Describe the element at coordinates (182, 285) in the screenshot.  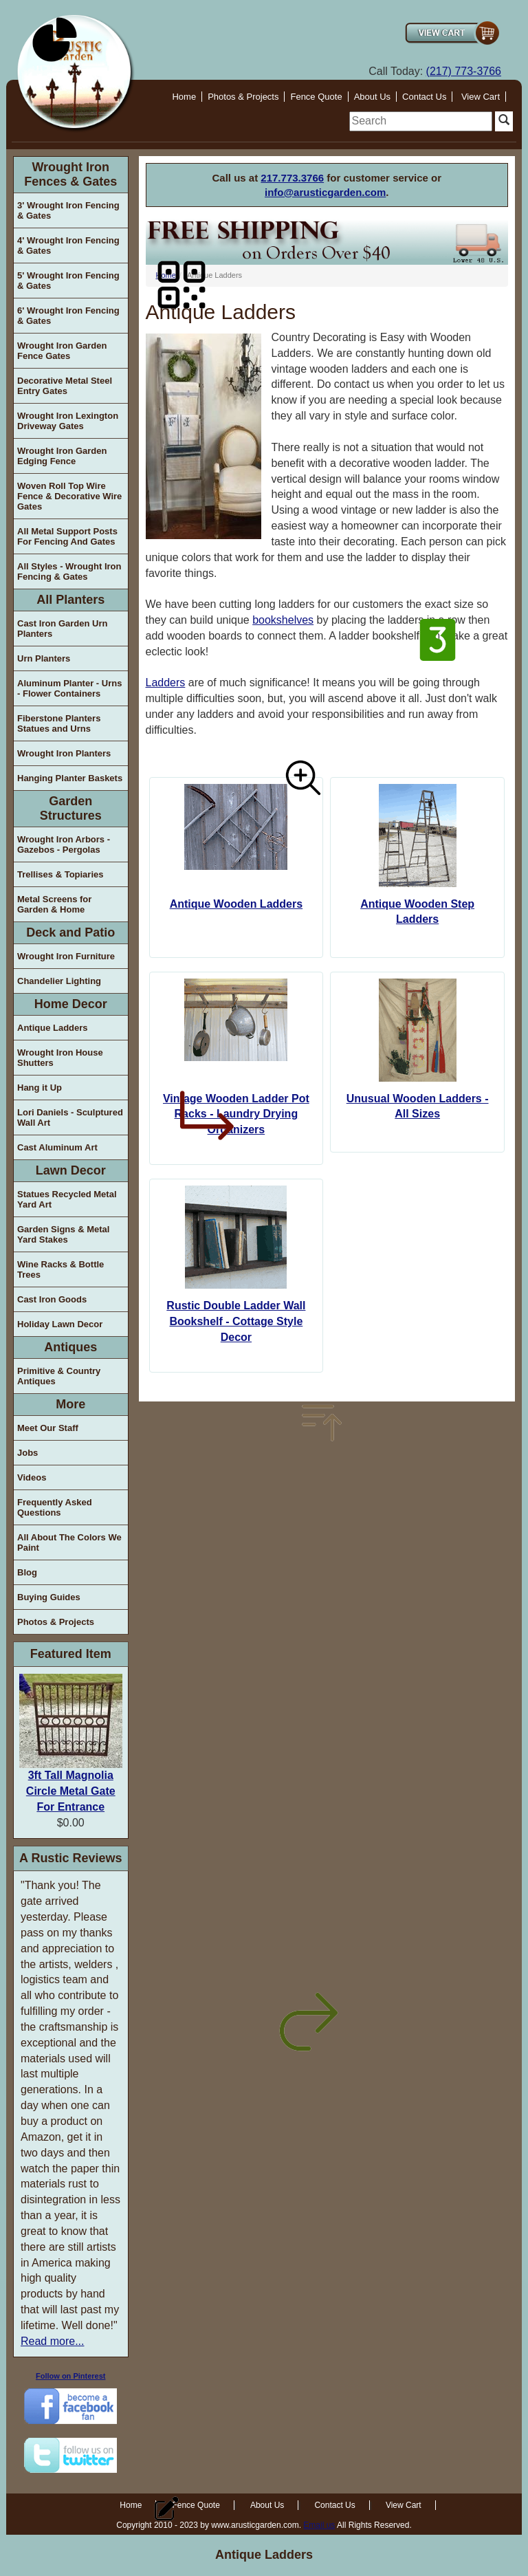
I see `scan or generate a qr code` at that location.